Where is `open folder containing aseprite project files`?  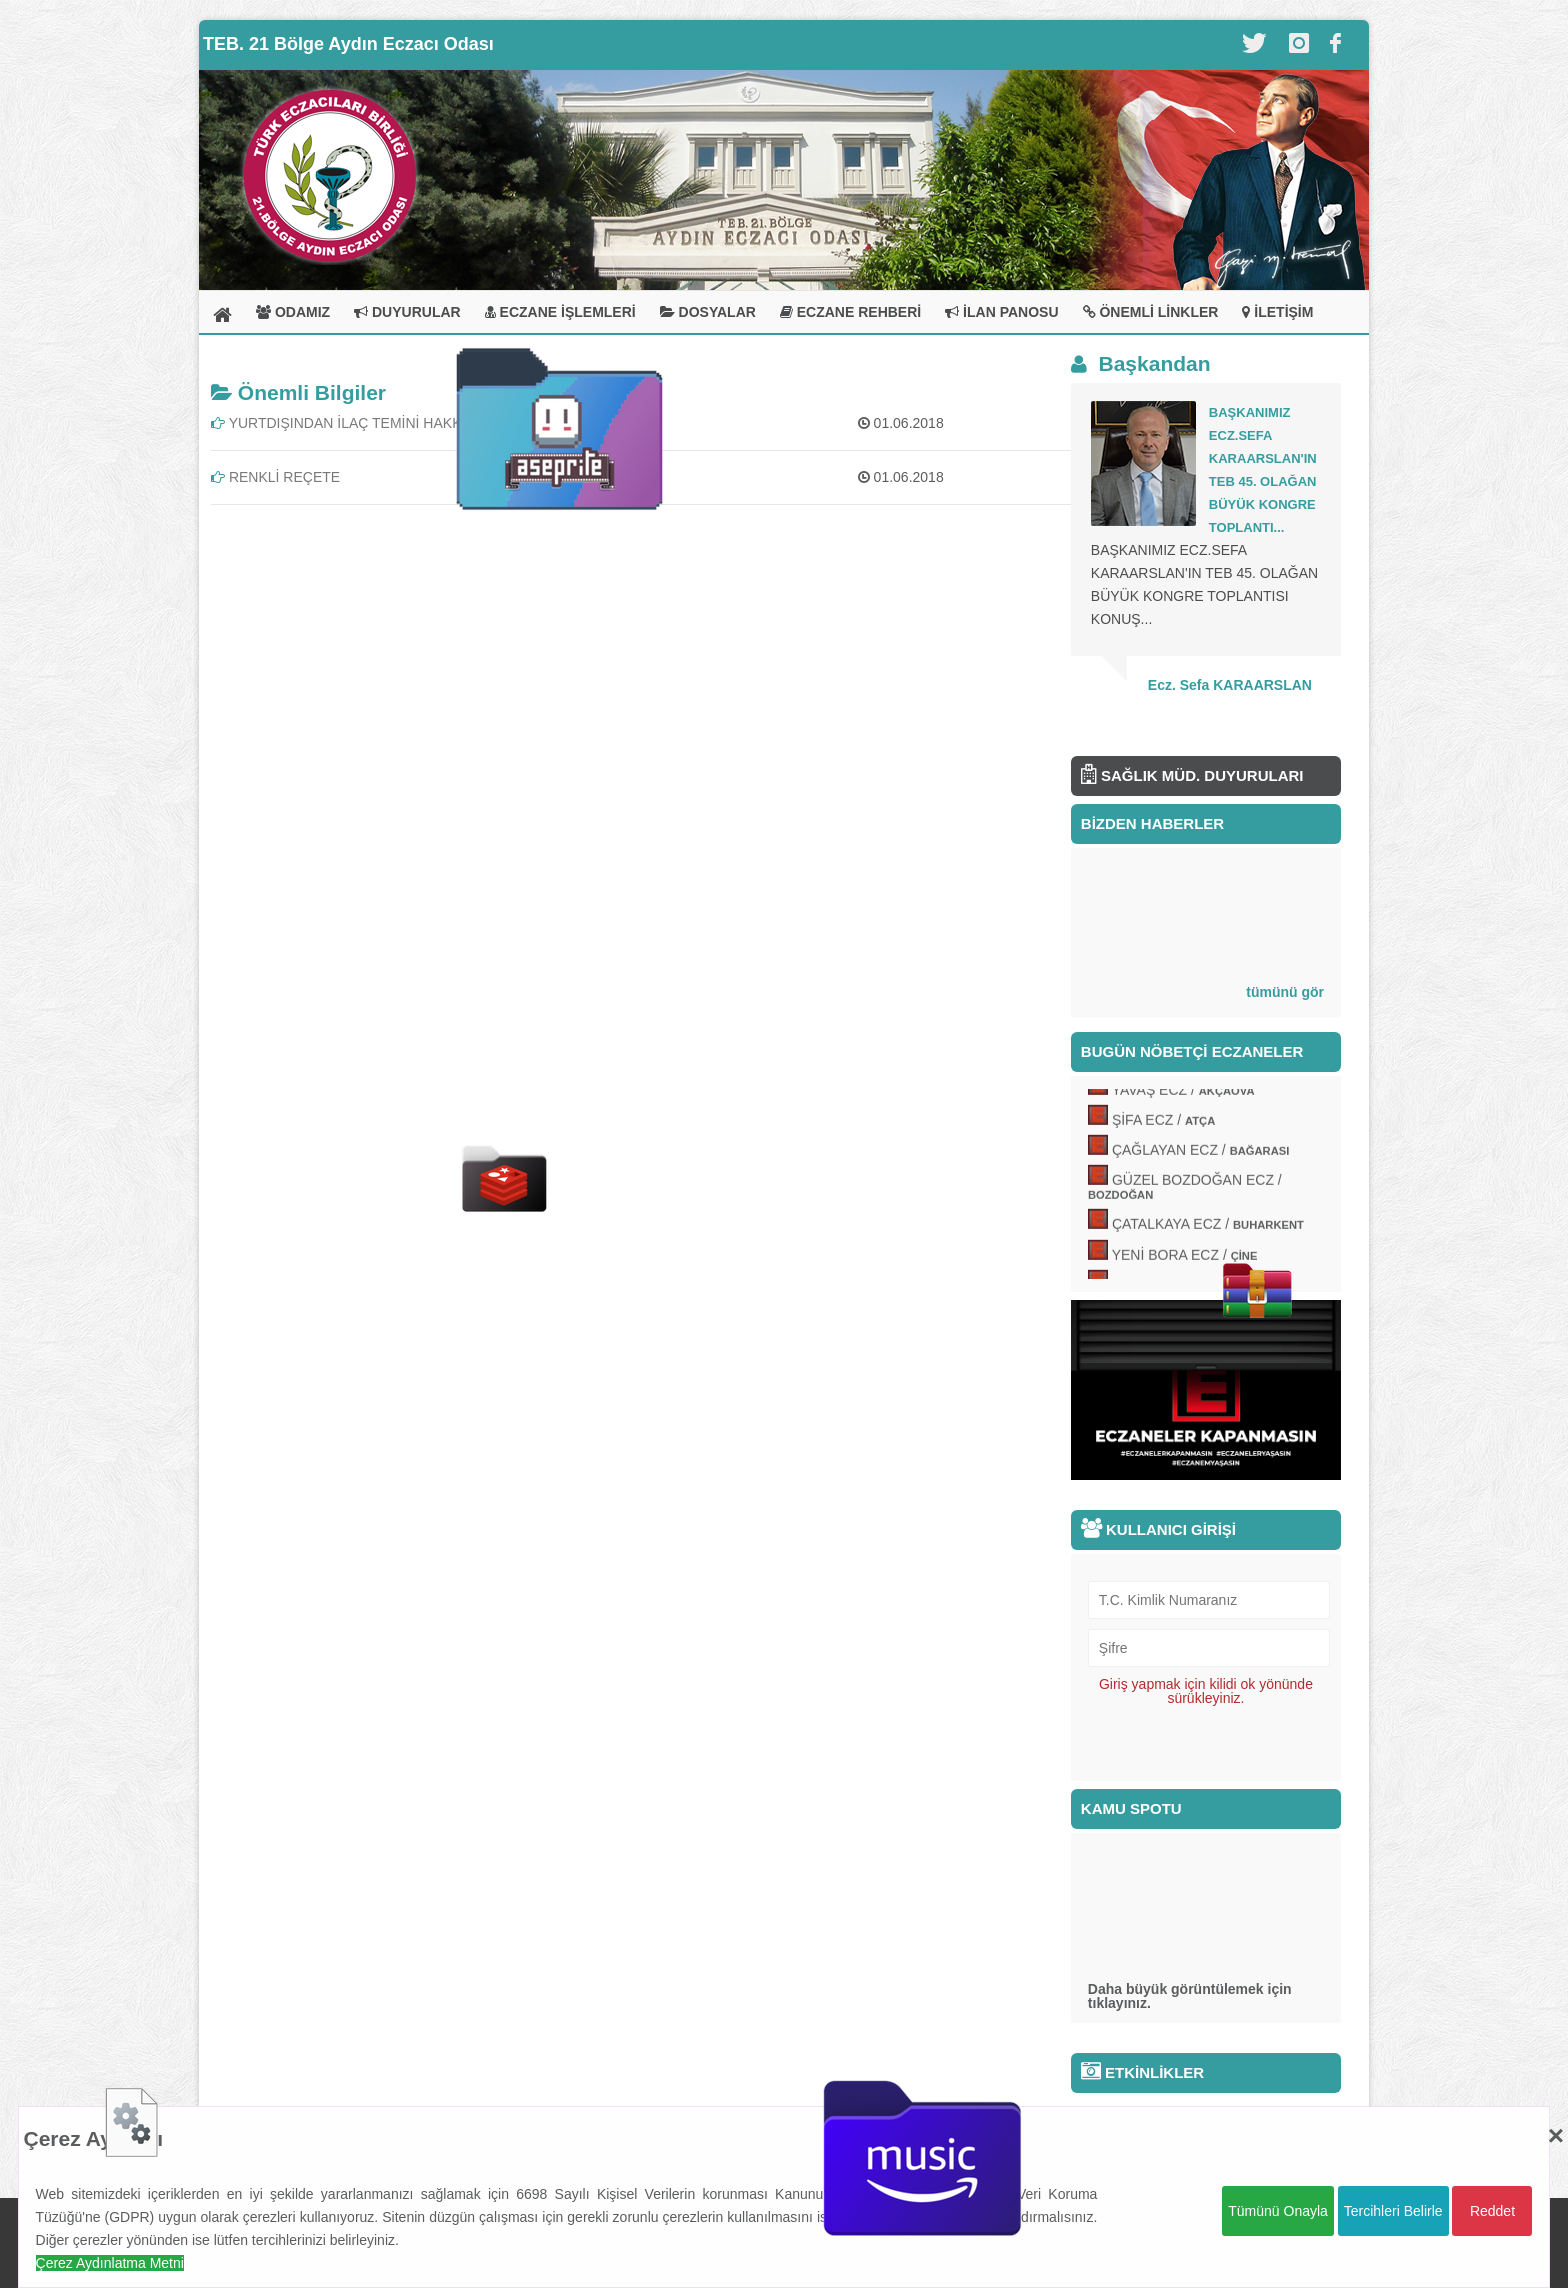 open folder containing aseprite project files is located at coordinates (559, 434).